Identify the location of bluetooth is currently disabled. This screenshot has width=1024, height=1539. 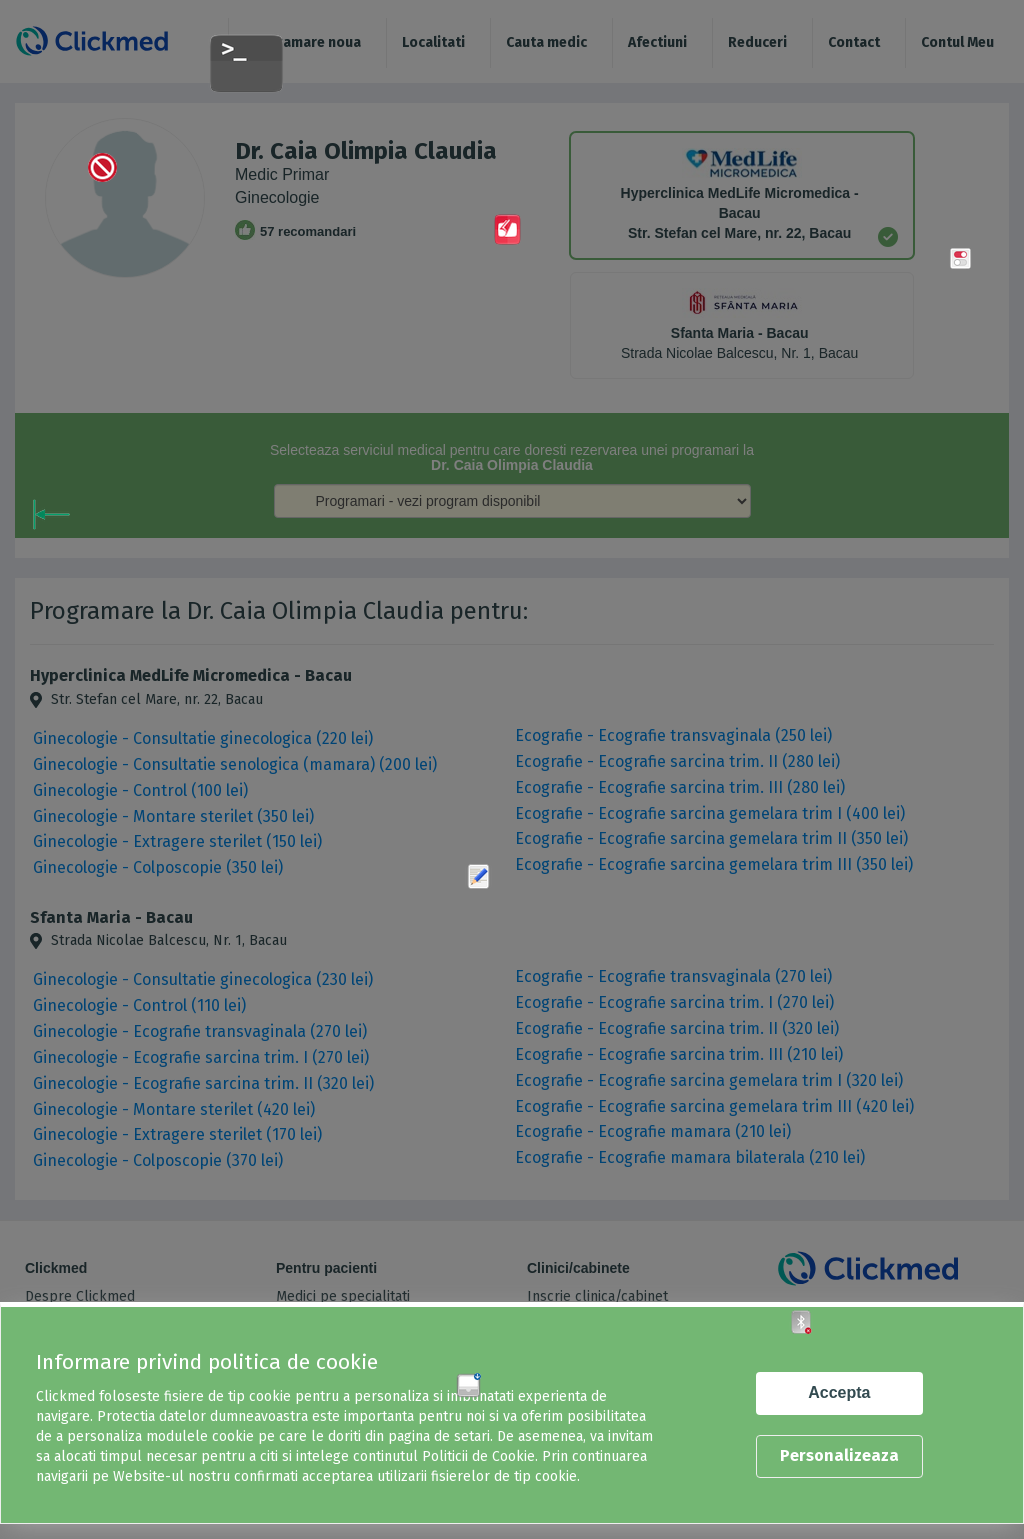
(801, 1322).